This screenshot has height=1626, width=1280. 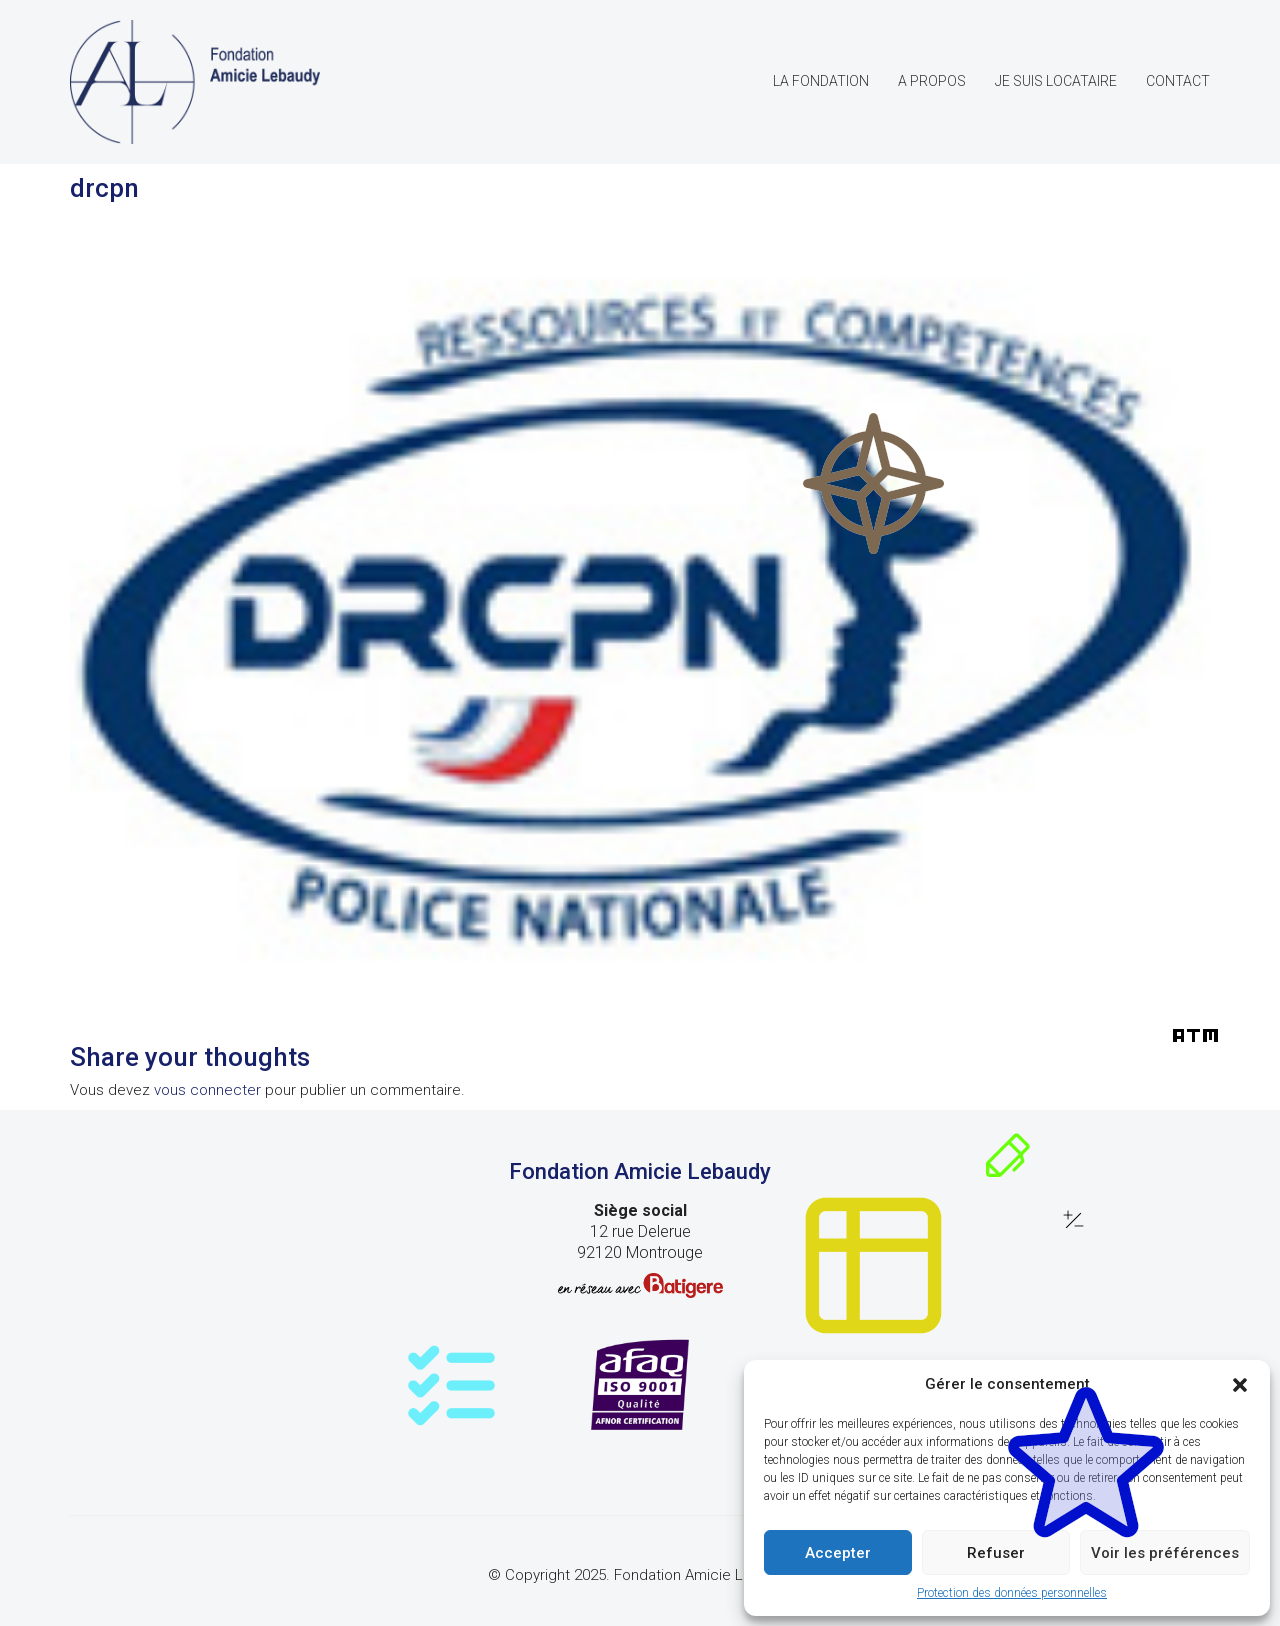 I want to click on edit or modify content, so click(x=1007, y=1156).